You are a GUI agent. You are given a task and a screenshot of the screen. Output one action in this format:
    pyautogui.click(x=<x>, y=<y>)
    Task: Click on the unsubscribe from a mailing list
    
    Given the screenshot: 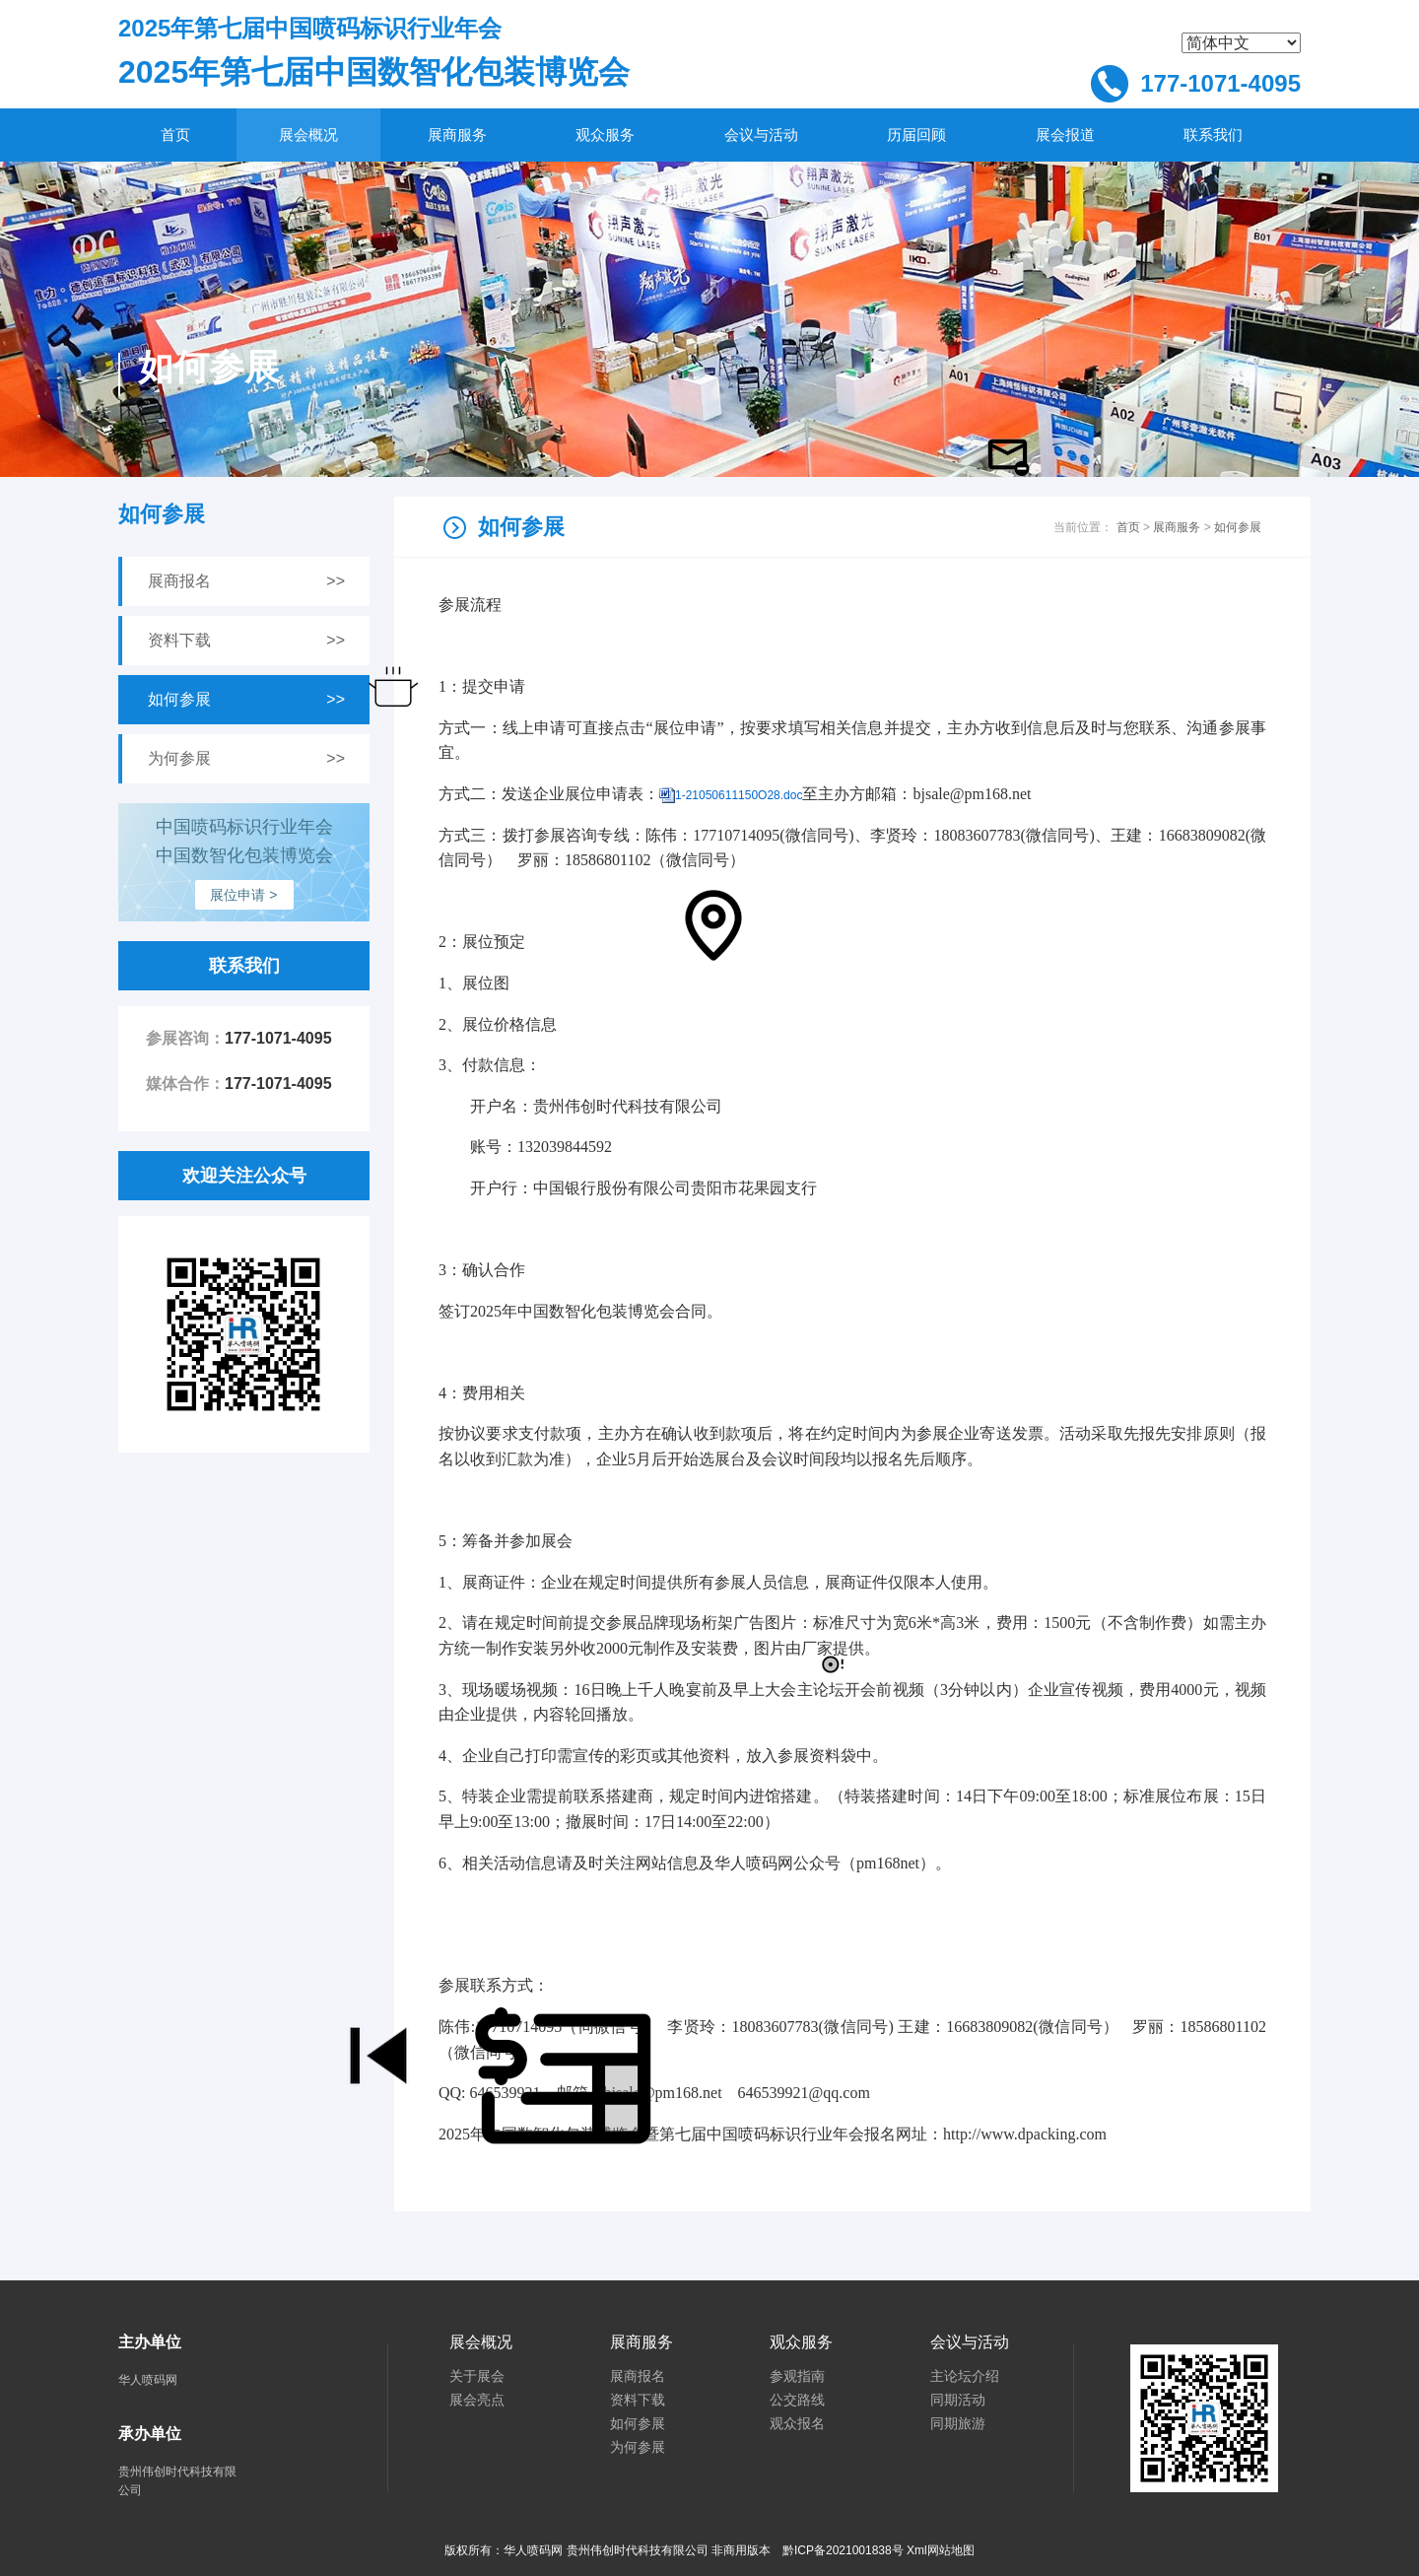 What is the action you would take?
    pyautogui.click(x=1007, y=458)
    